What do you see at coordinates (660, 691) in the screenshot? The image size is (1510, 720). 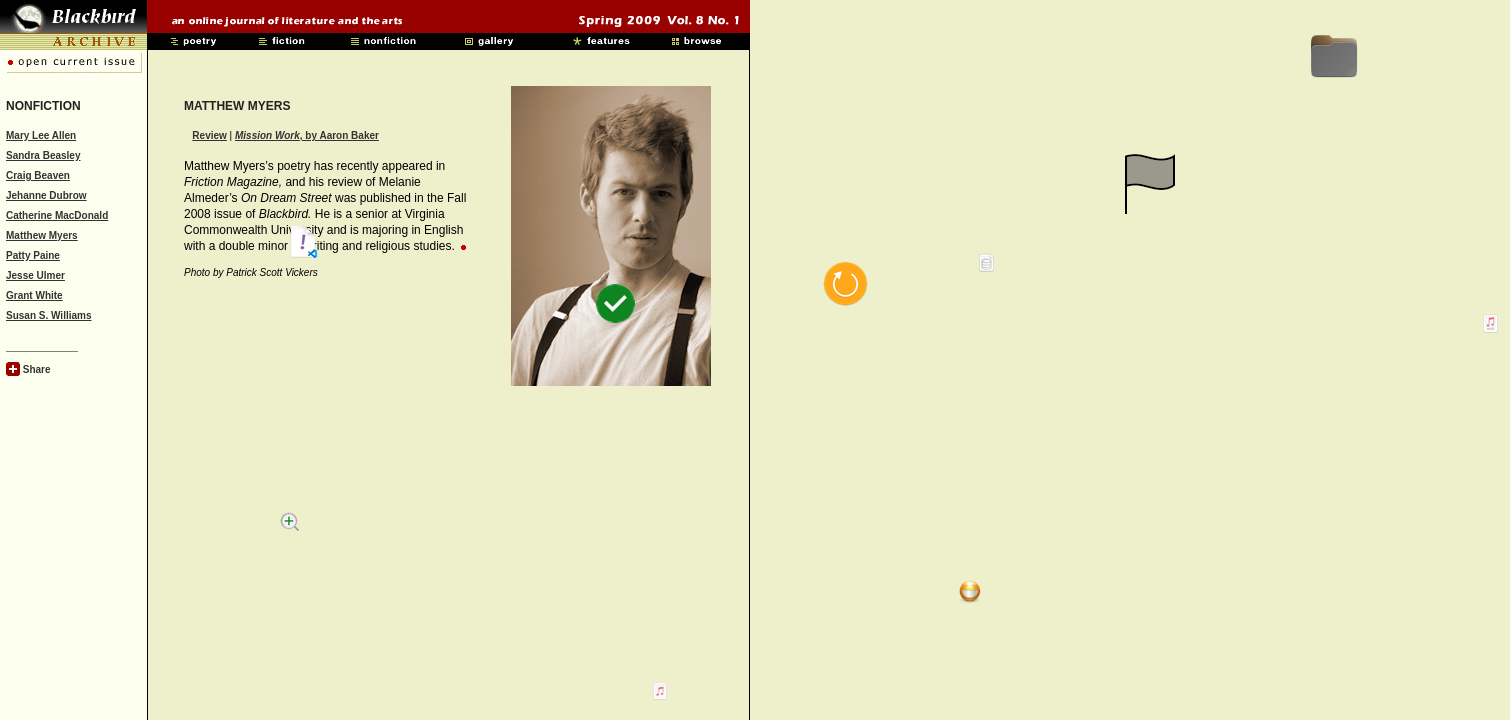 I see `an audio file in your system` at bounding box center [660, 691].